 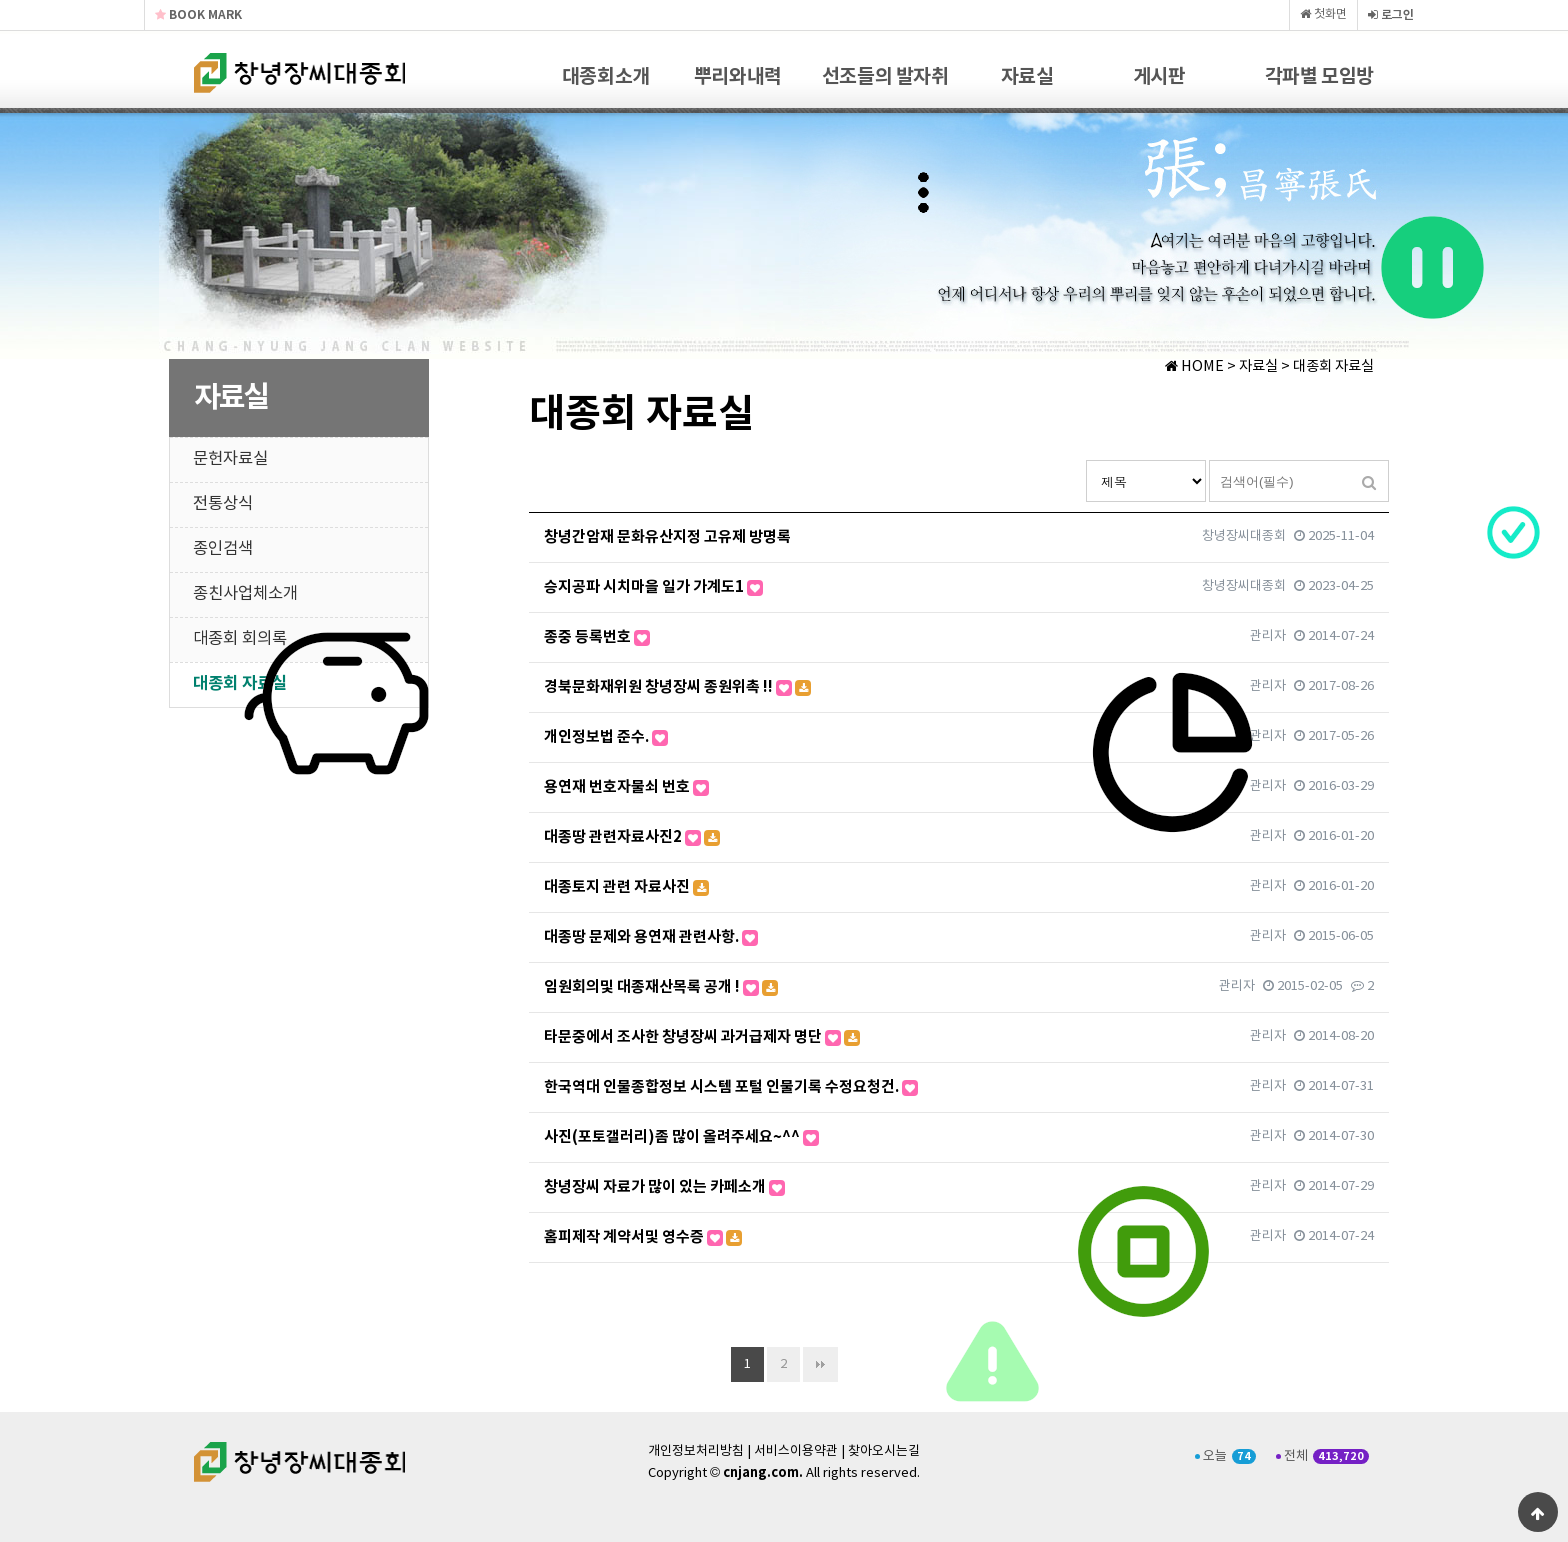 I want to click on open additional options menu, so click(x=923, y=192).